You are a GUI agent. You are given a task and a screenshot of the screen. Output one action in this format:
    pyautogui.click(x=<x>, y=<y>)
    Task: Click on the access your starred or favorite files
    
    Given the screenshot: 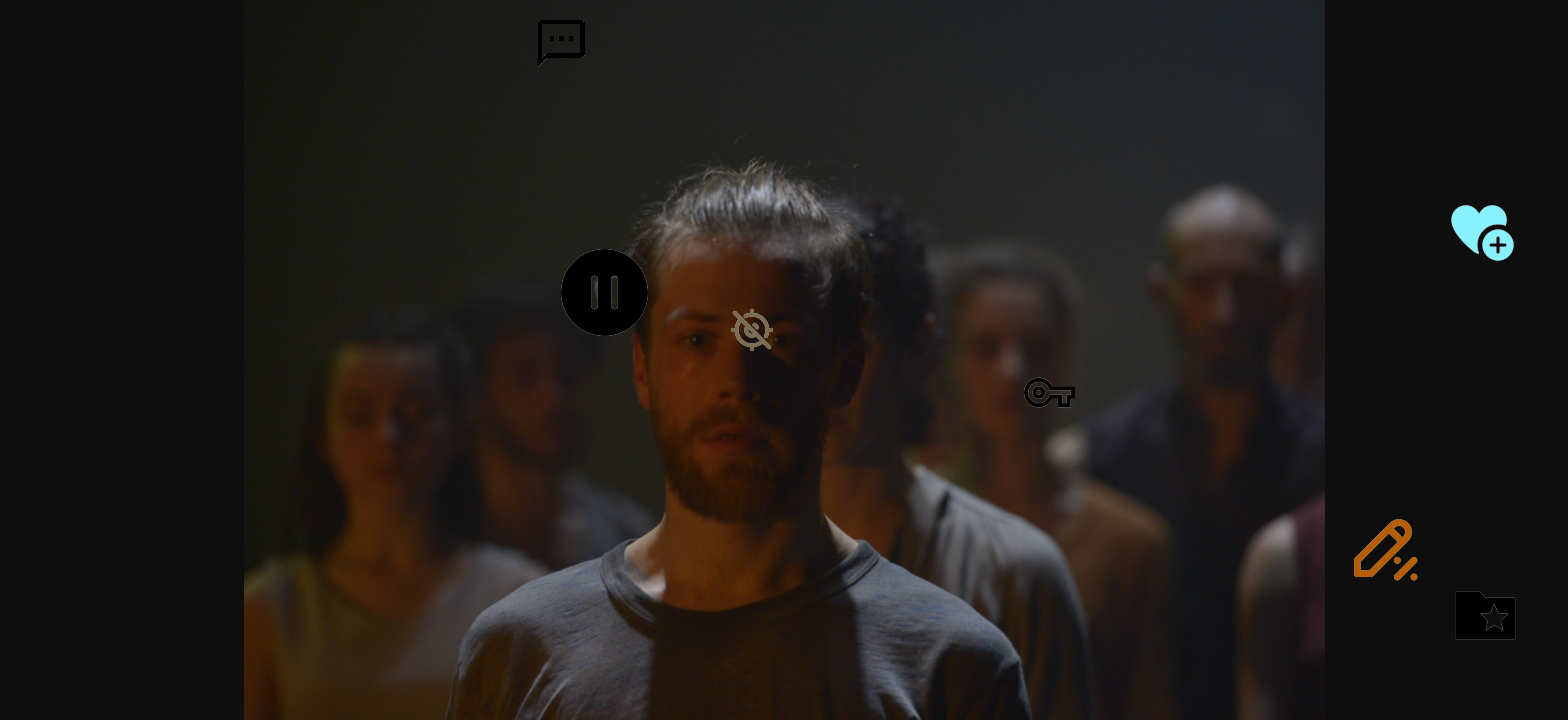 What is the action you would take?
    pyautogui.click(x=1485, y=615)
    